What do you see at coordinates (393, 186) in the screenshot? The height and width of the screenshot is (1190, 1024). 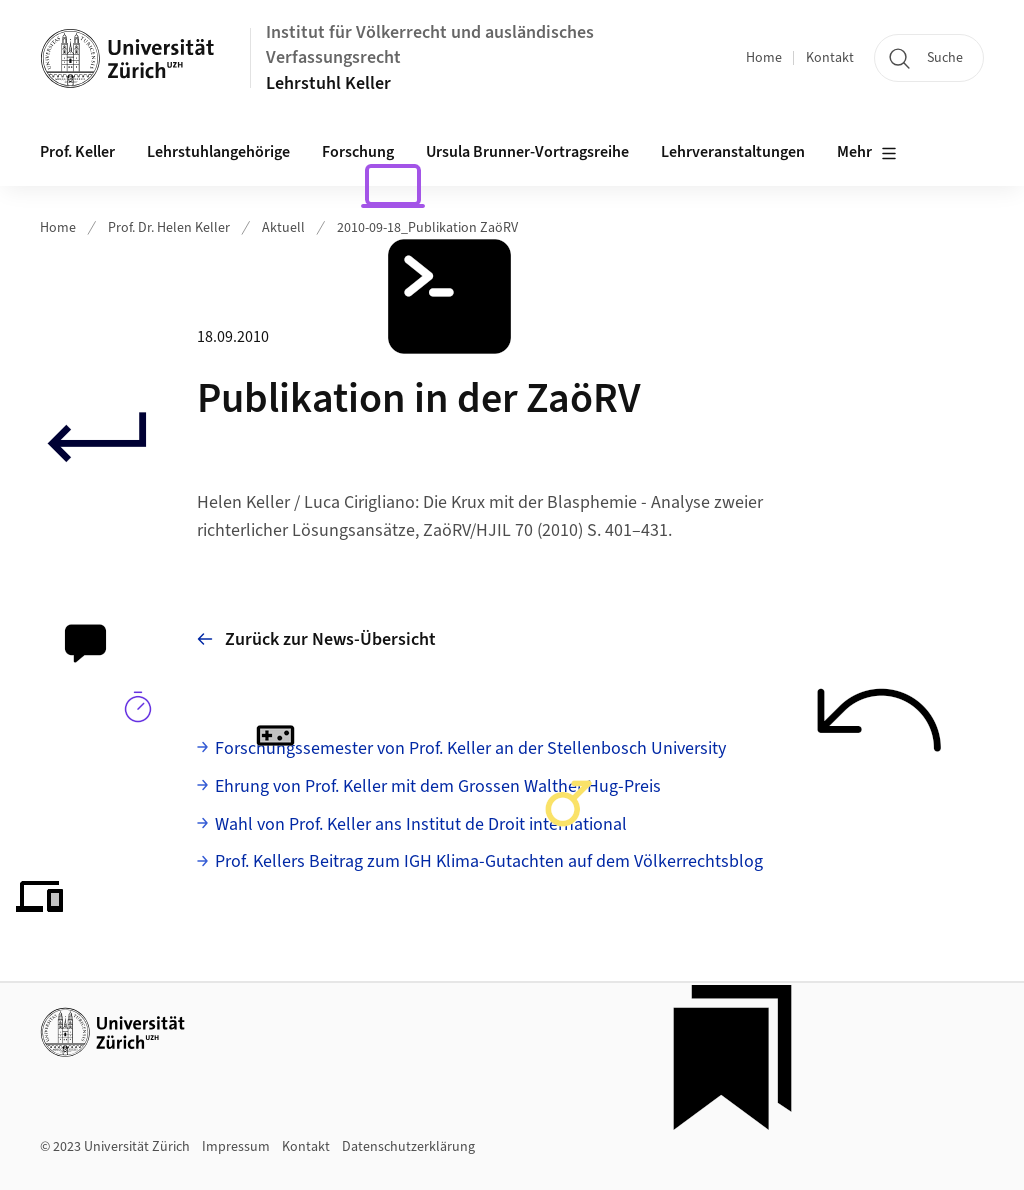 I see `switch to desktop view` at bounding box center [393, 186].